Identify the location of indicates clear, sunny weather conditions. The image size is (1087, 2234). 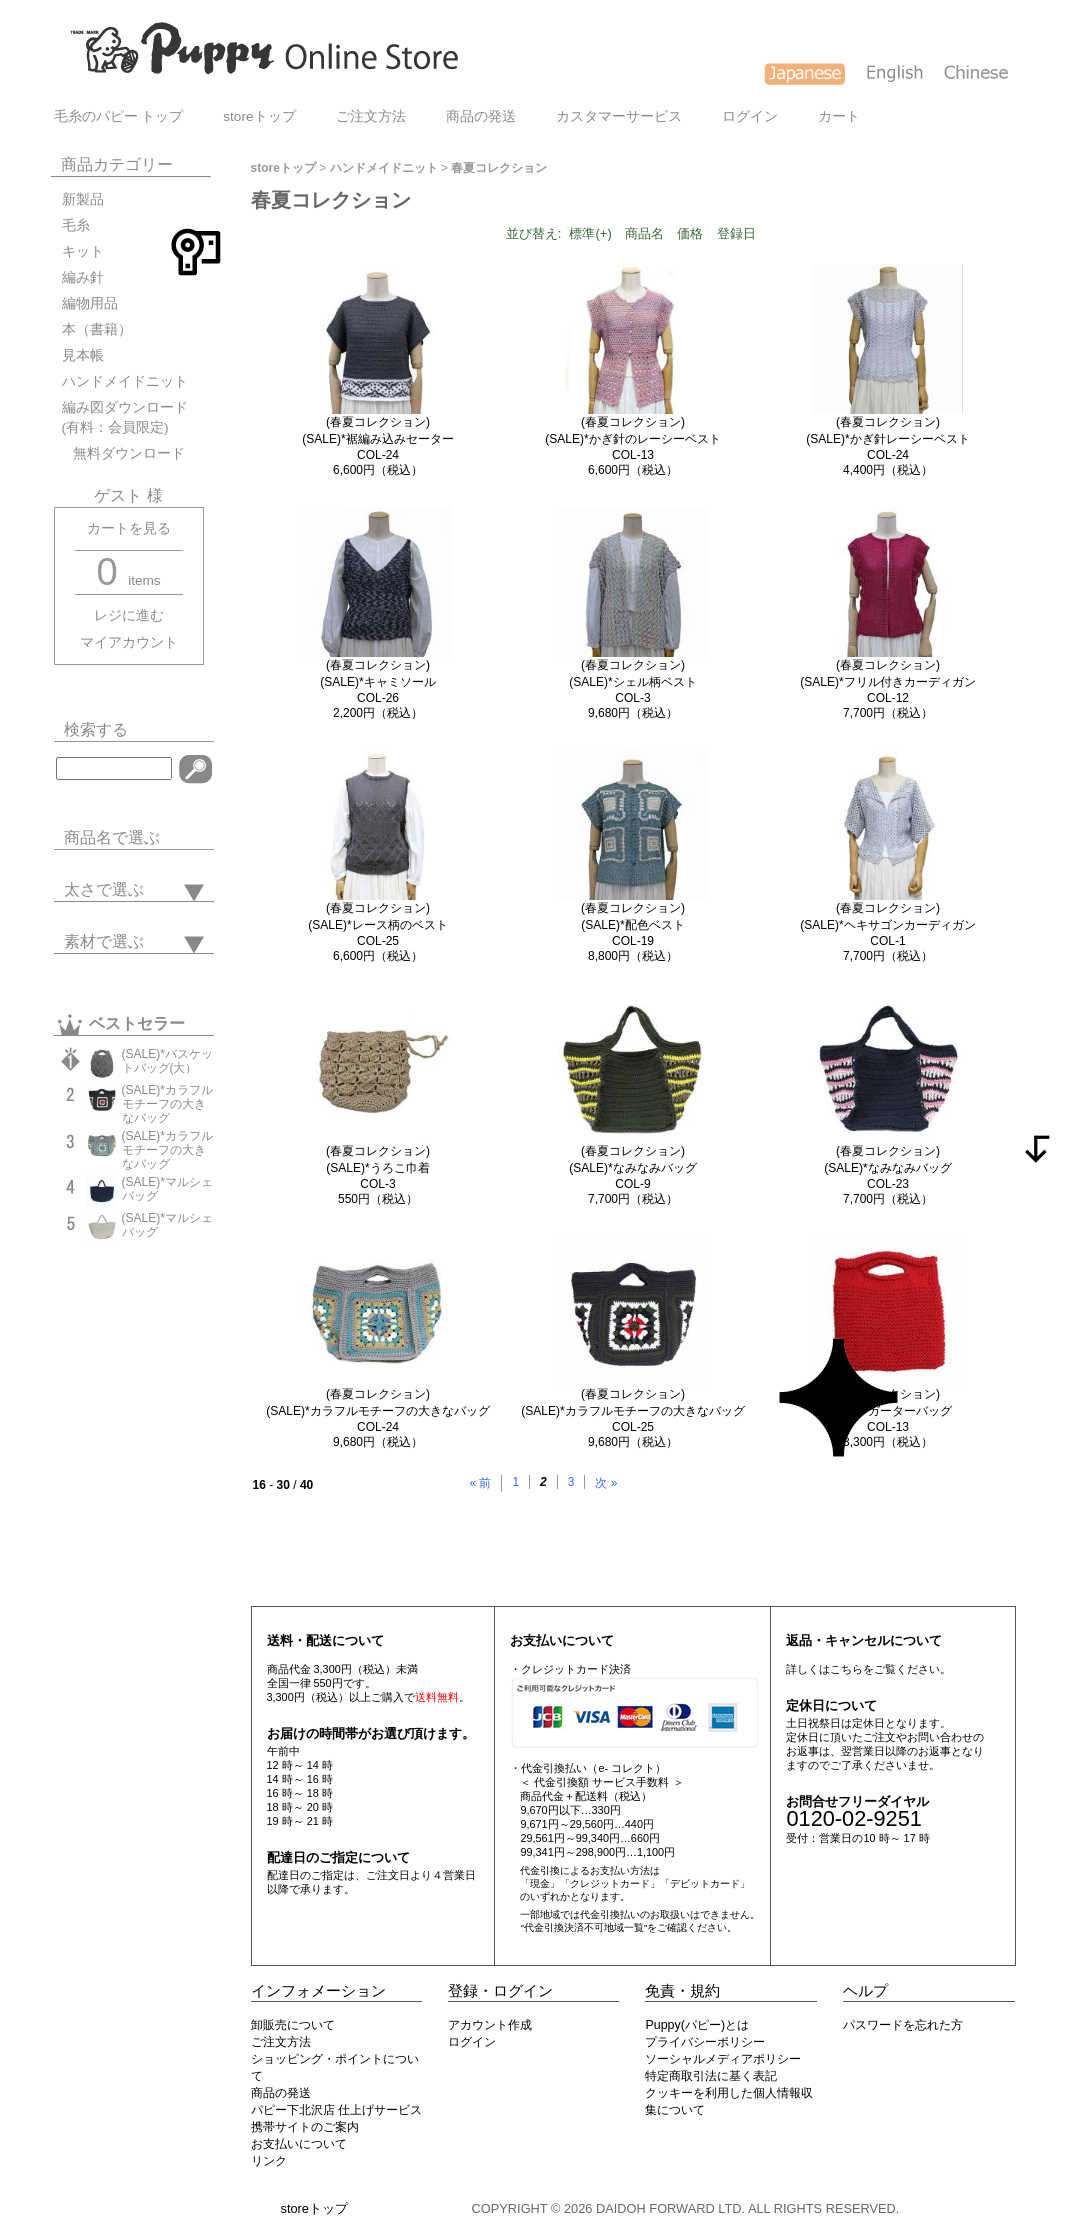
(838, 1397).